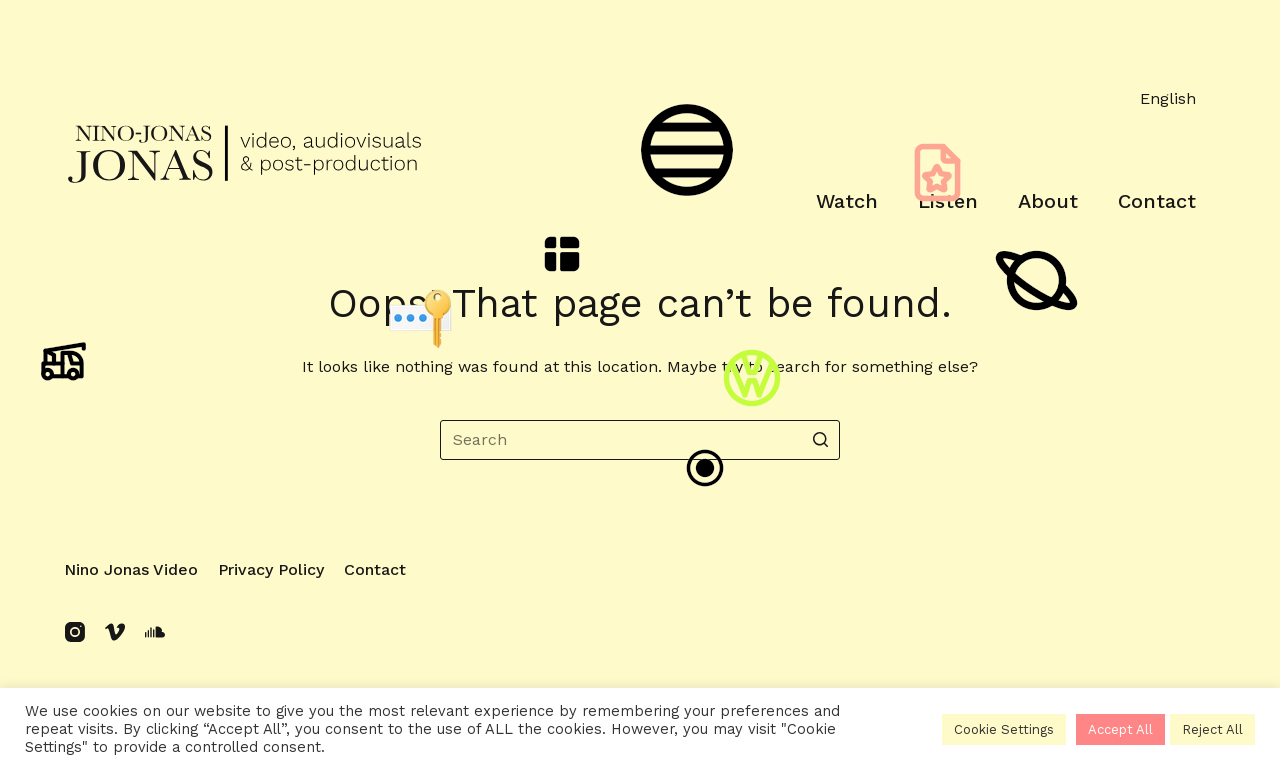 The width and height of the screenshot is (1280, 770). I want to click on explore global or worldwide content, so click(1036, 280).